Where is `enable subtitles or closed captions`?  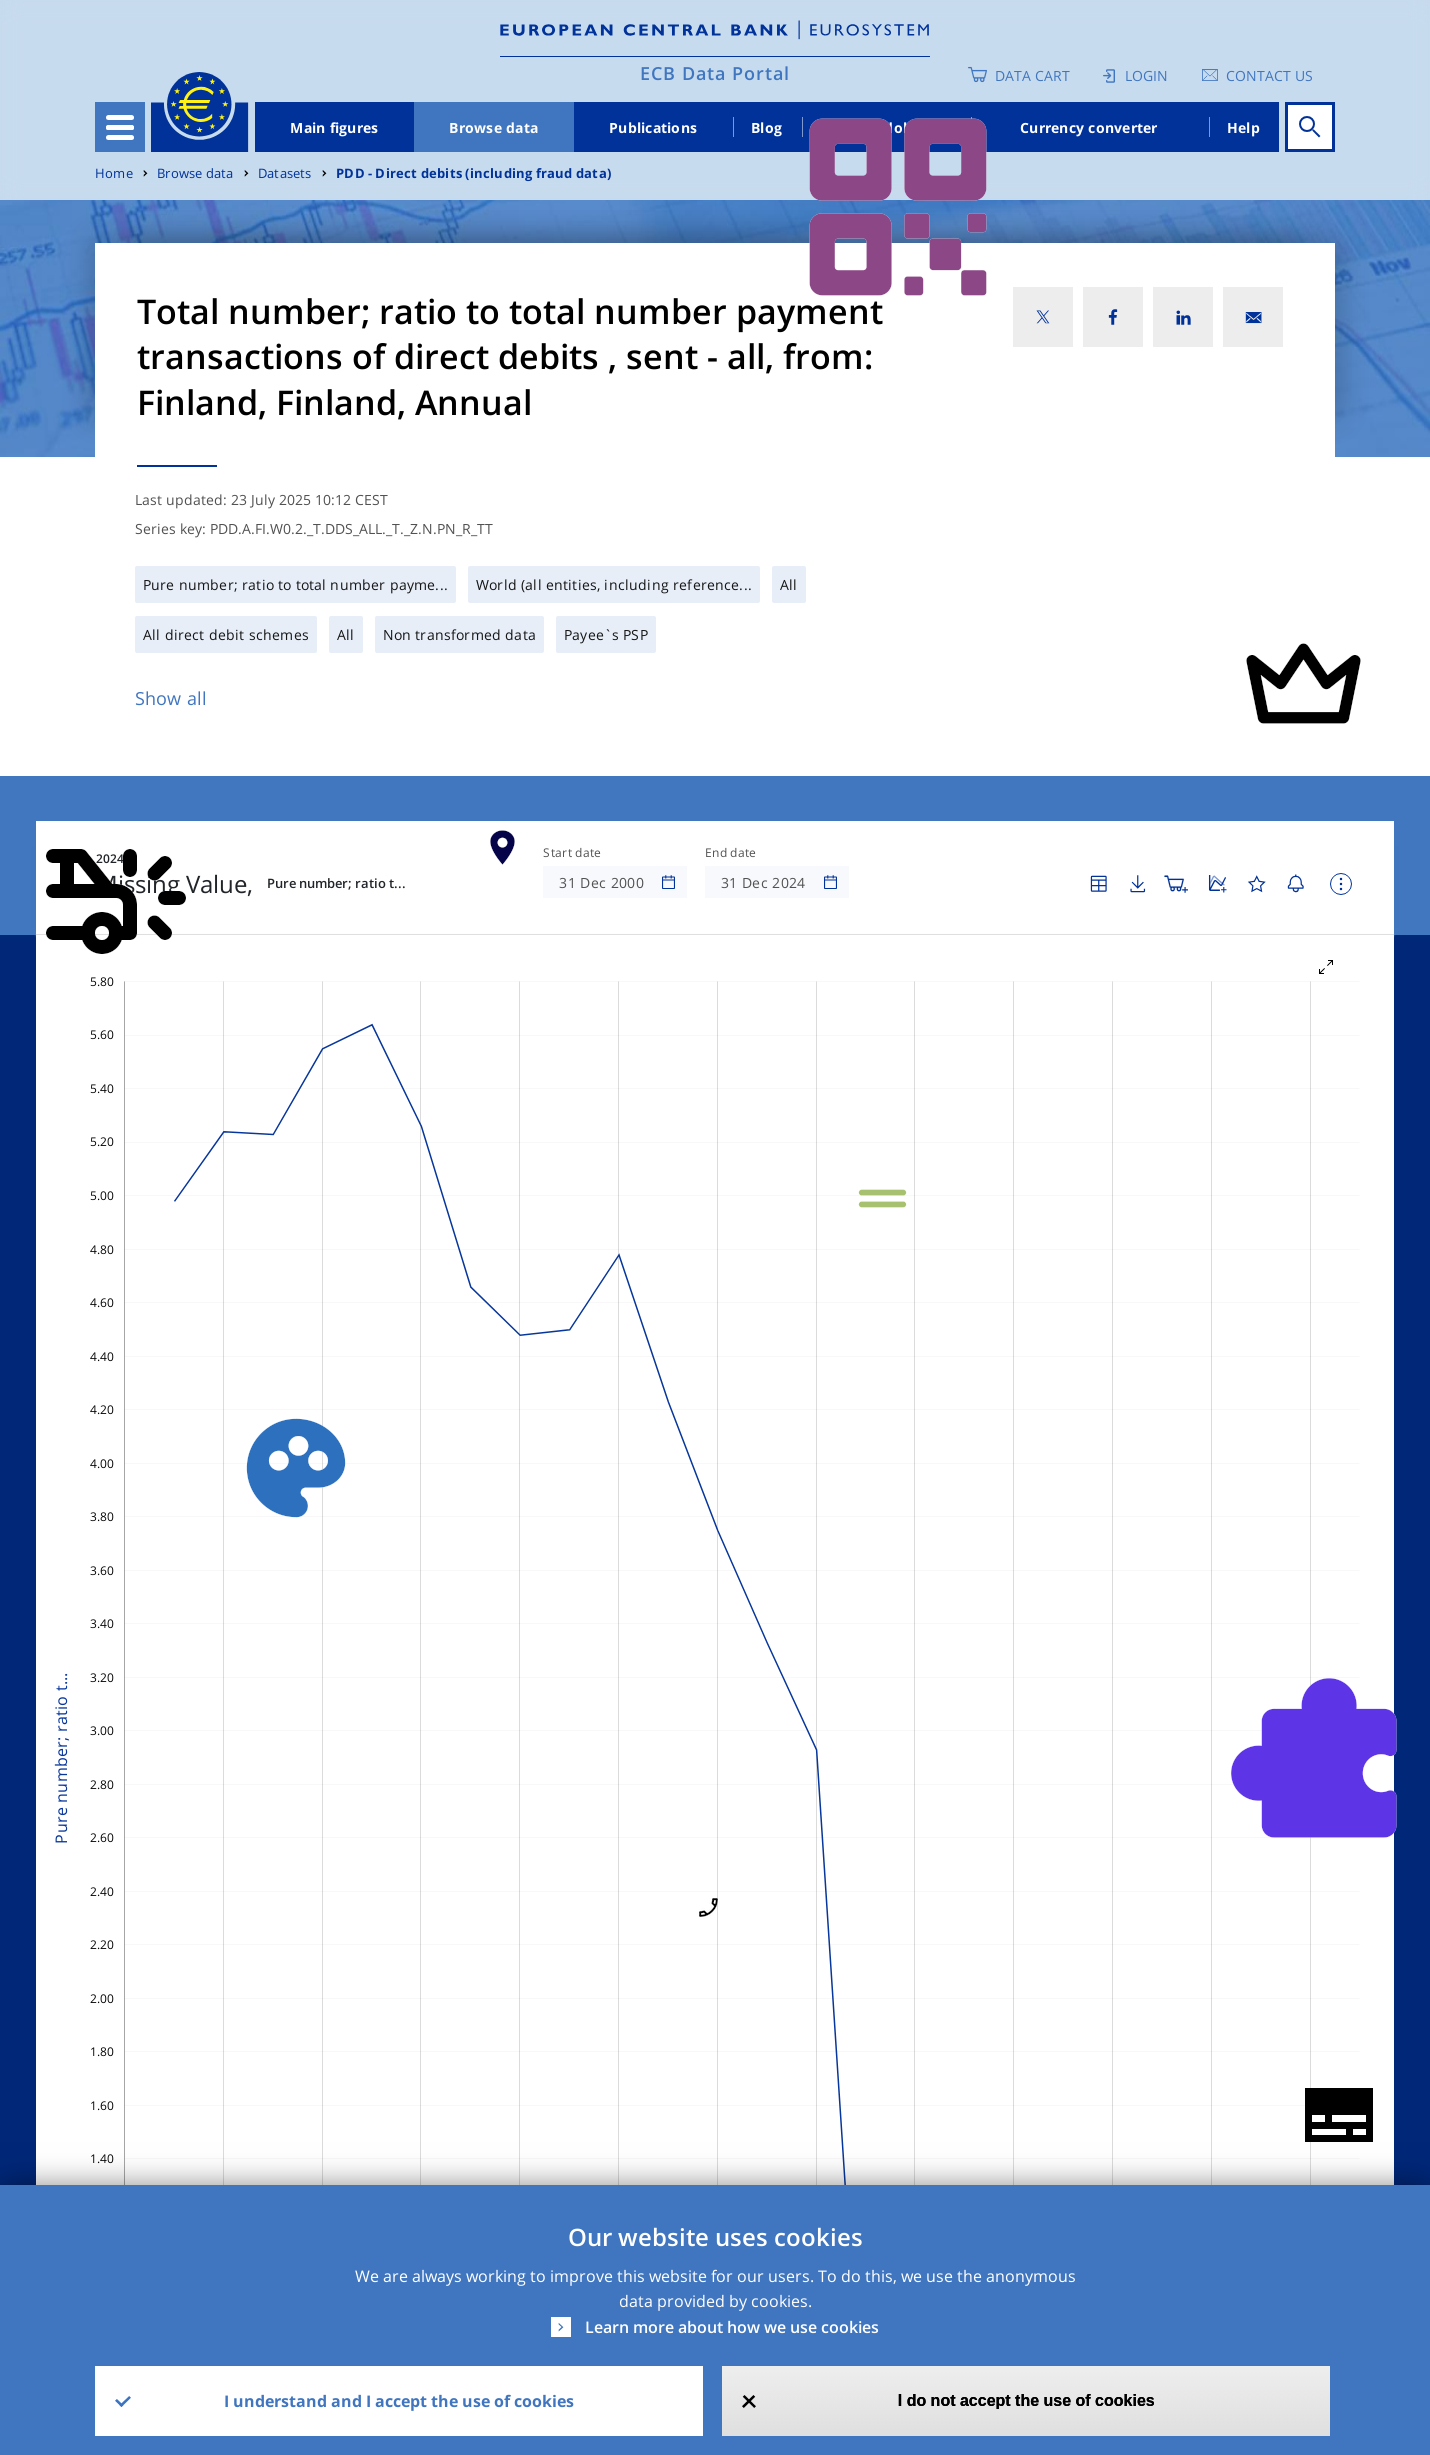
enable subtitles or closed captions is located at coordinates (1339, 2115).